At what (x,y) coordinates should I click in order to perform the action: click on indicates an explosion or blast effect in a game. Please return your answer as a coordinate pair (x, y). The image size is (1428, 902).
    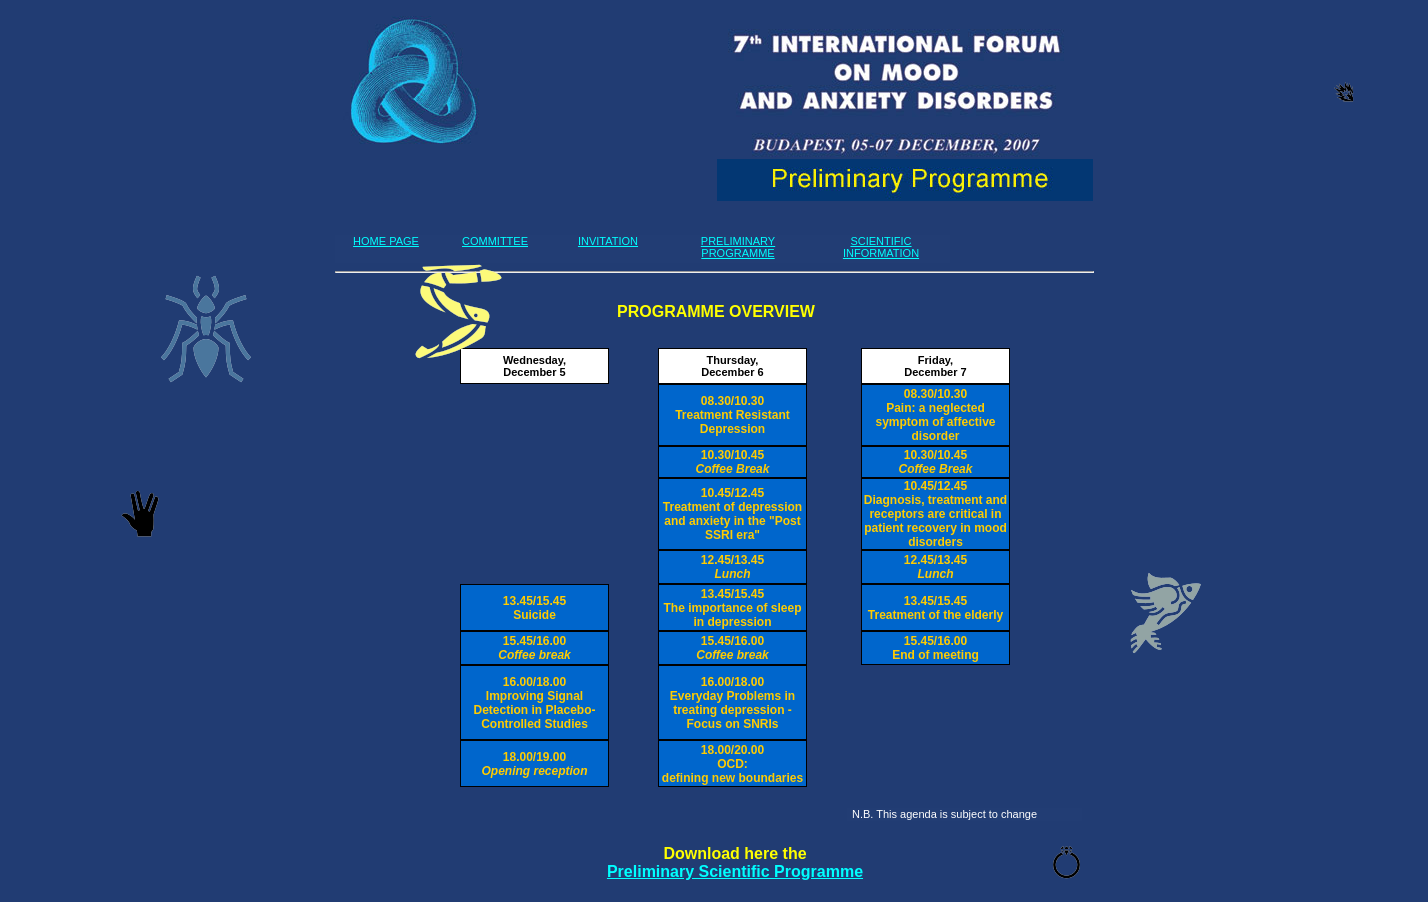
    Looking at the image, I should click on (1343, 91).